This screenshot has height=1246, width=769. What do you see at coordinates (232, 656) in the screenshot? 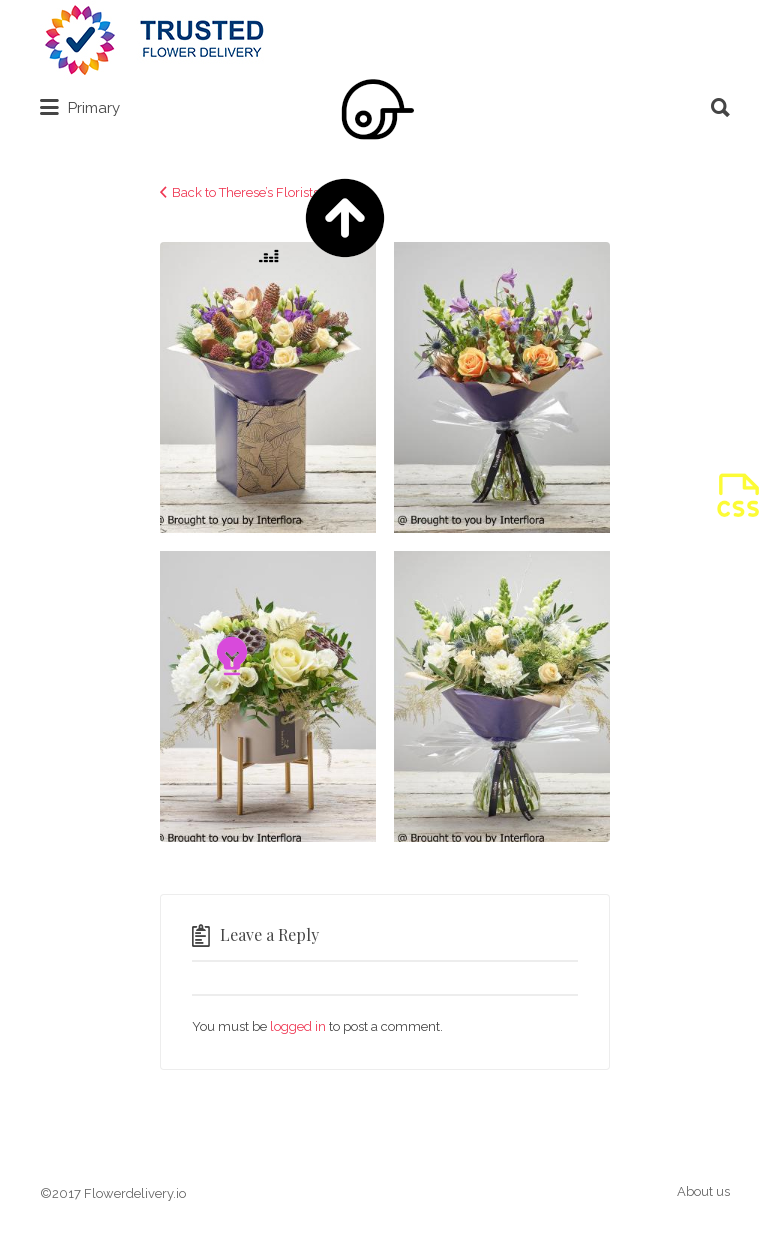
I see `access tips or helpful suggestions` at bounding box center [232, 656].